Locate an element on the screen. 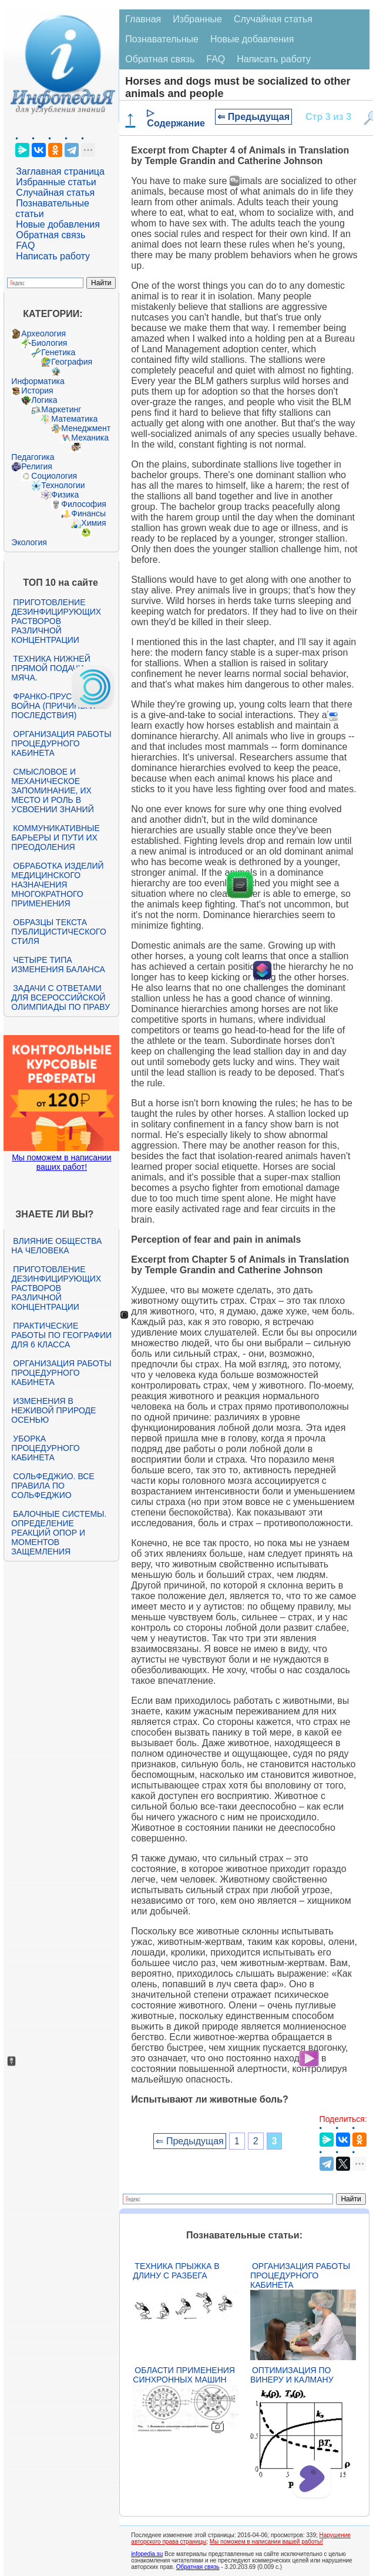 Image resolution: width=373 pixels, height=2576 pixels. open gnome tweaks to customize system settings is located at coordinates (333, 716).